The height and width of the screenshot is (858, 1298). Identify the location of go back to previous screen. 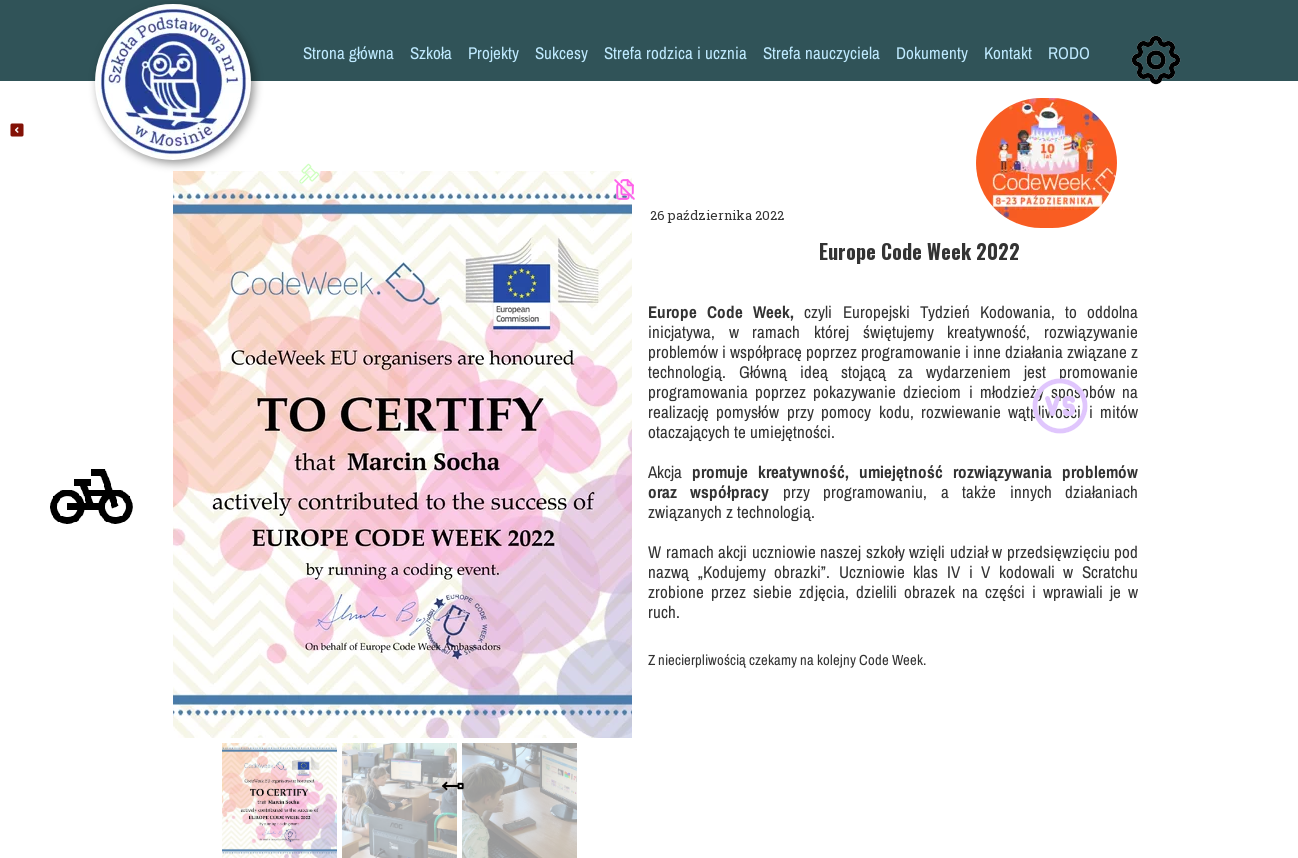
(453, 786).